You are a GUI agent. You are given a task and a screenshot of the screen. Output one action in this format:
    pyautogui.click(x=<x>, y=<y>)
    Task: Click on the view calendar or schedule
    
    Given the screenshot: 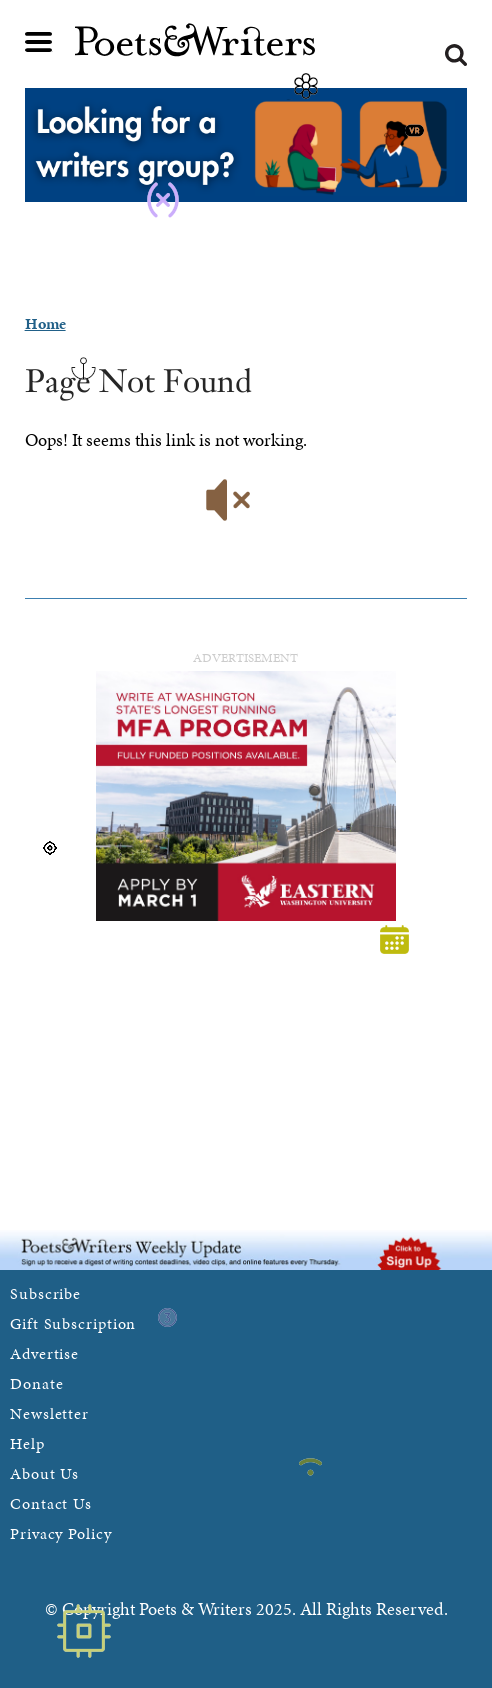 What is the action you would take?
    pyautogui.click(x=394, y=939)
    